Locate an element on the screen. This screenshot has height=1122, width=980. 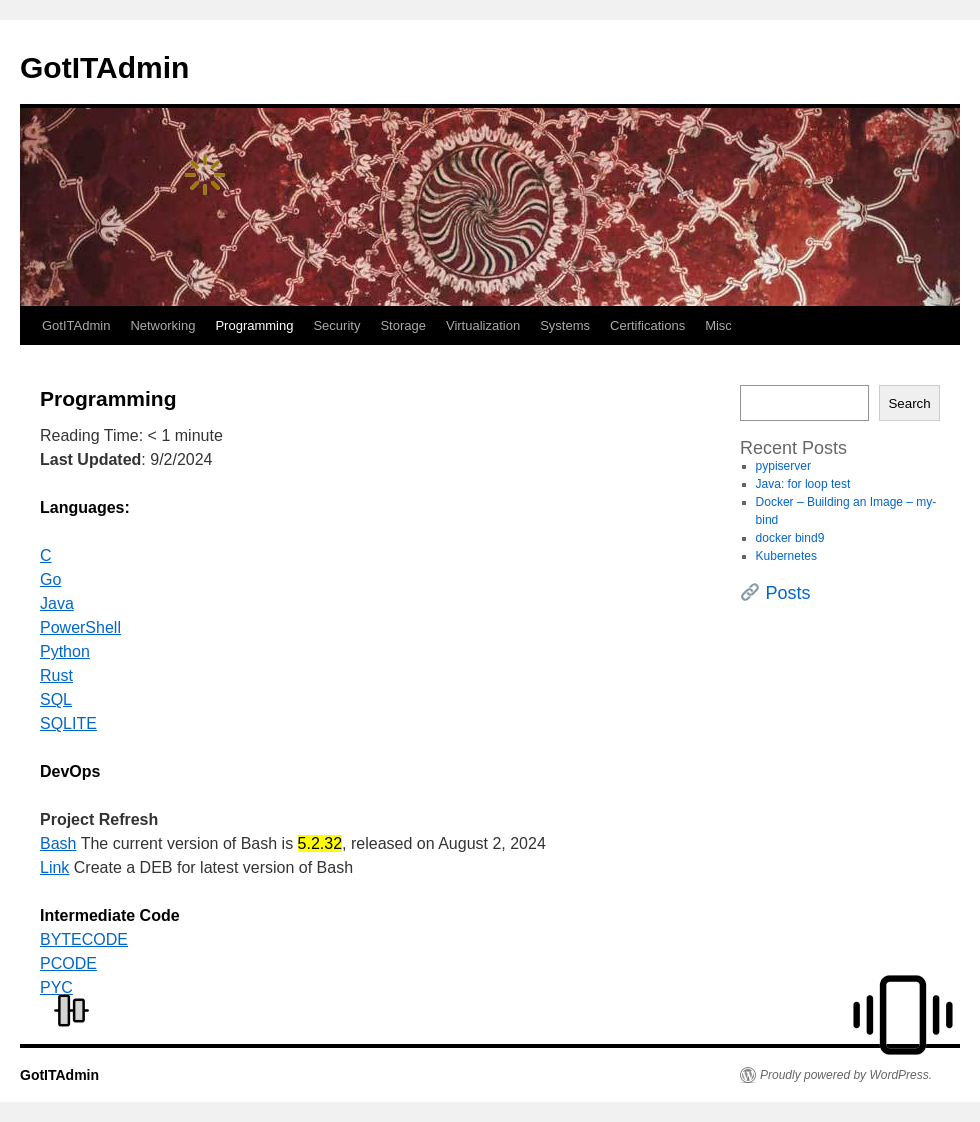
content is loading is located at coordinates (205, 175).